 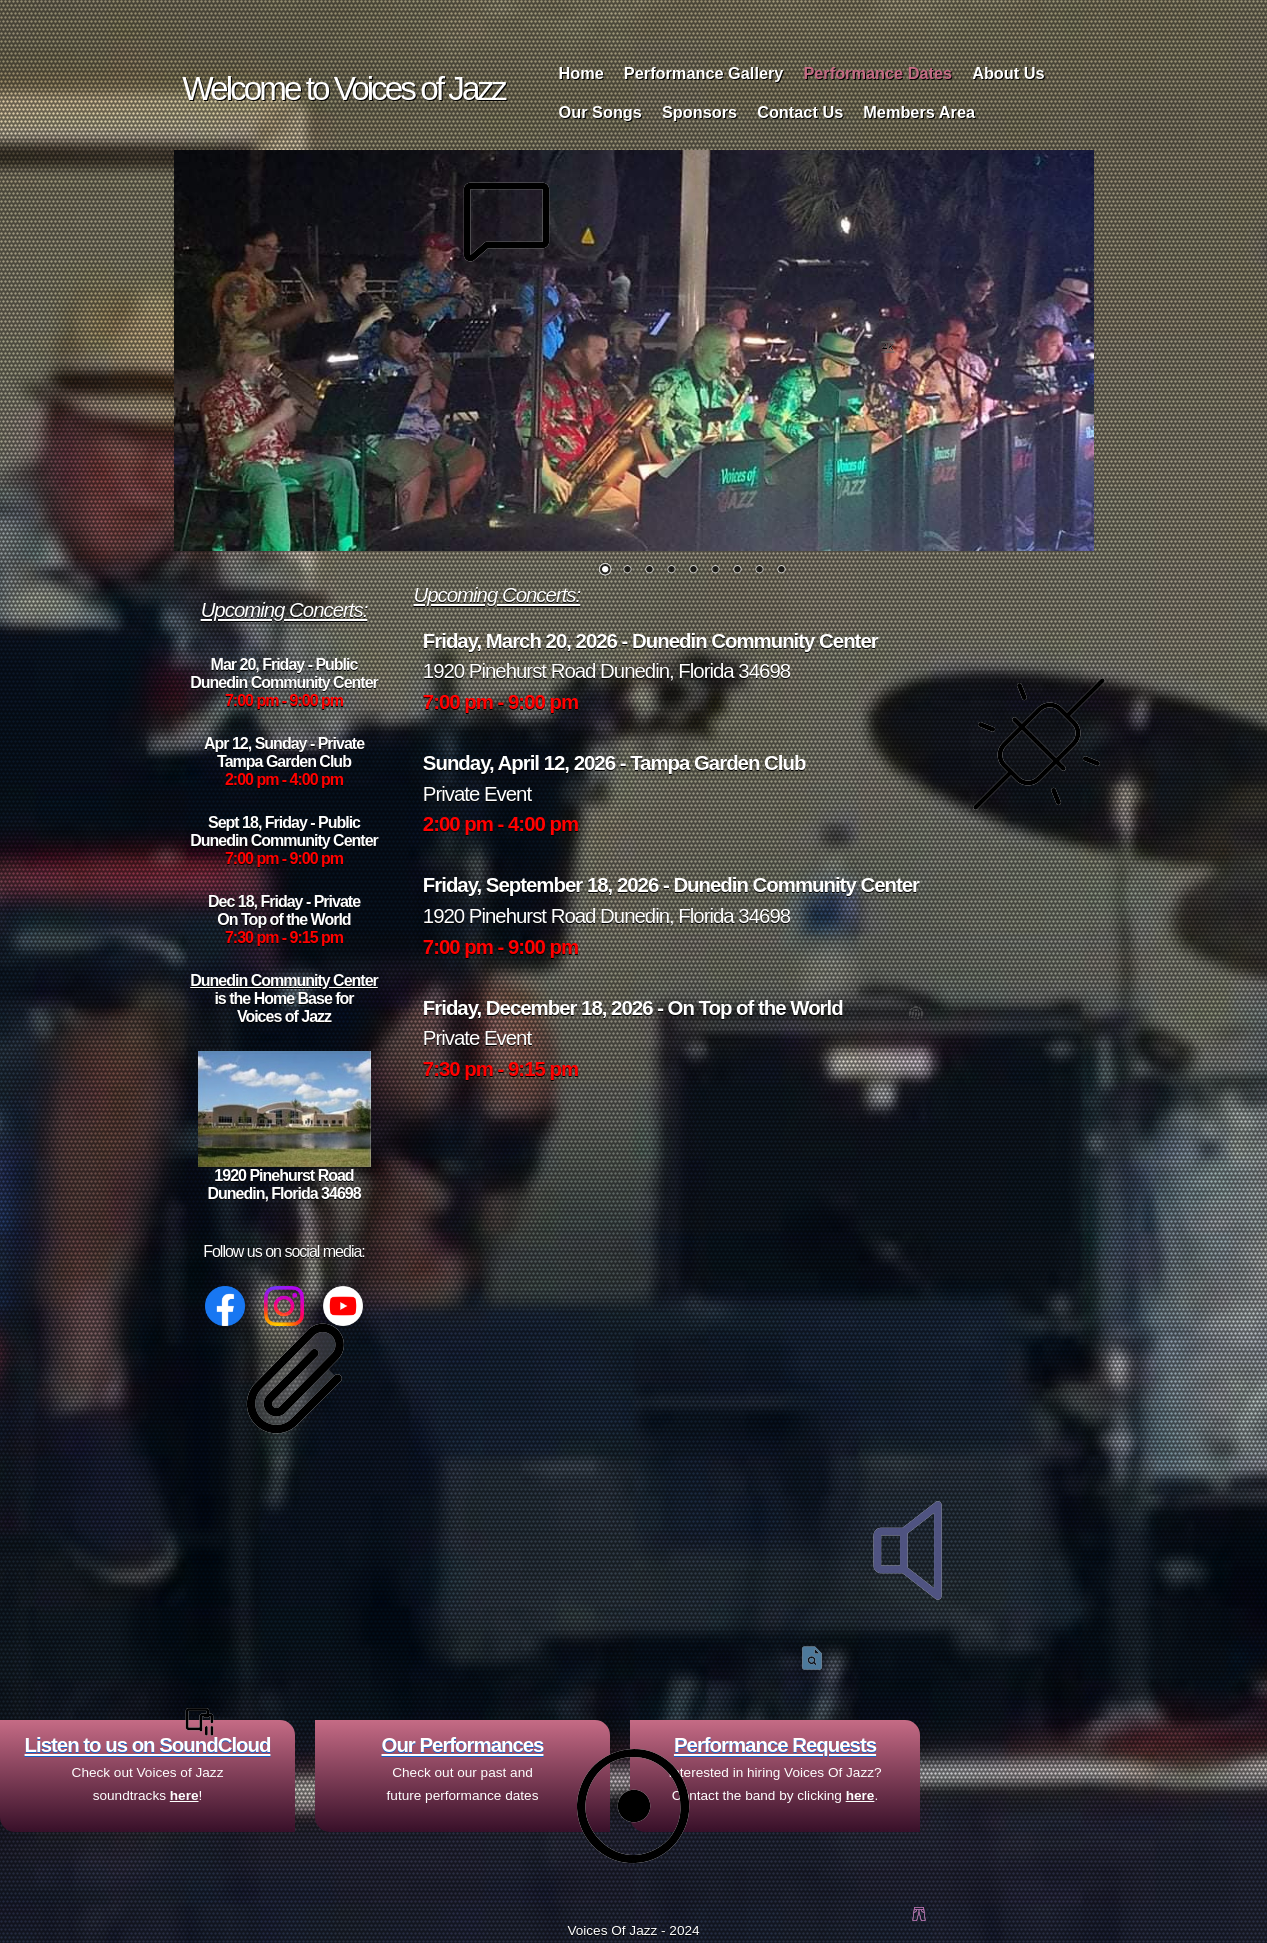 I want to click on speaker with no volume or audio output, so click(x=926, y=1550).